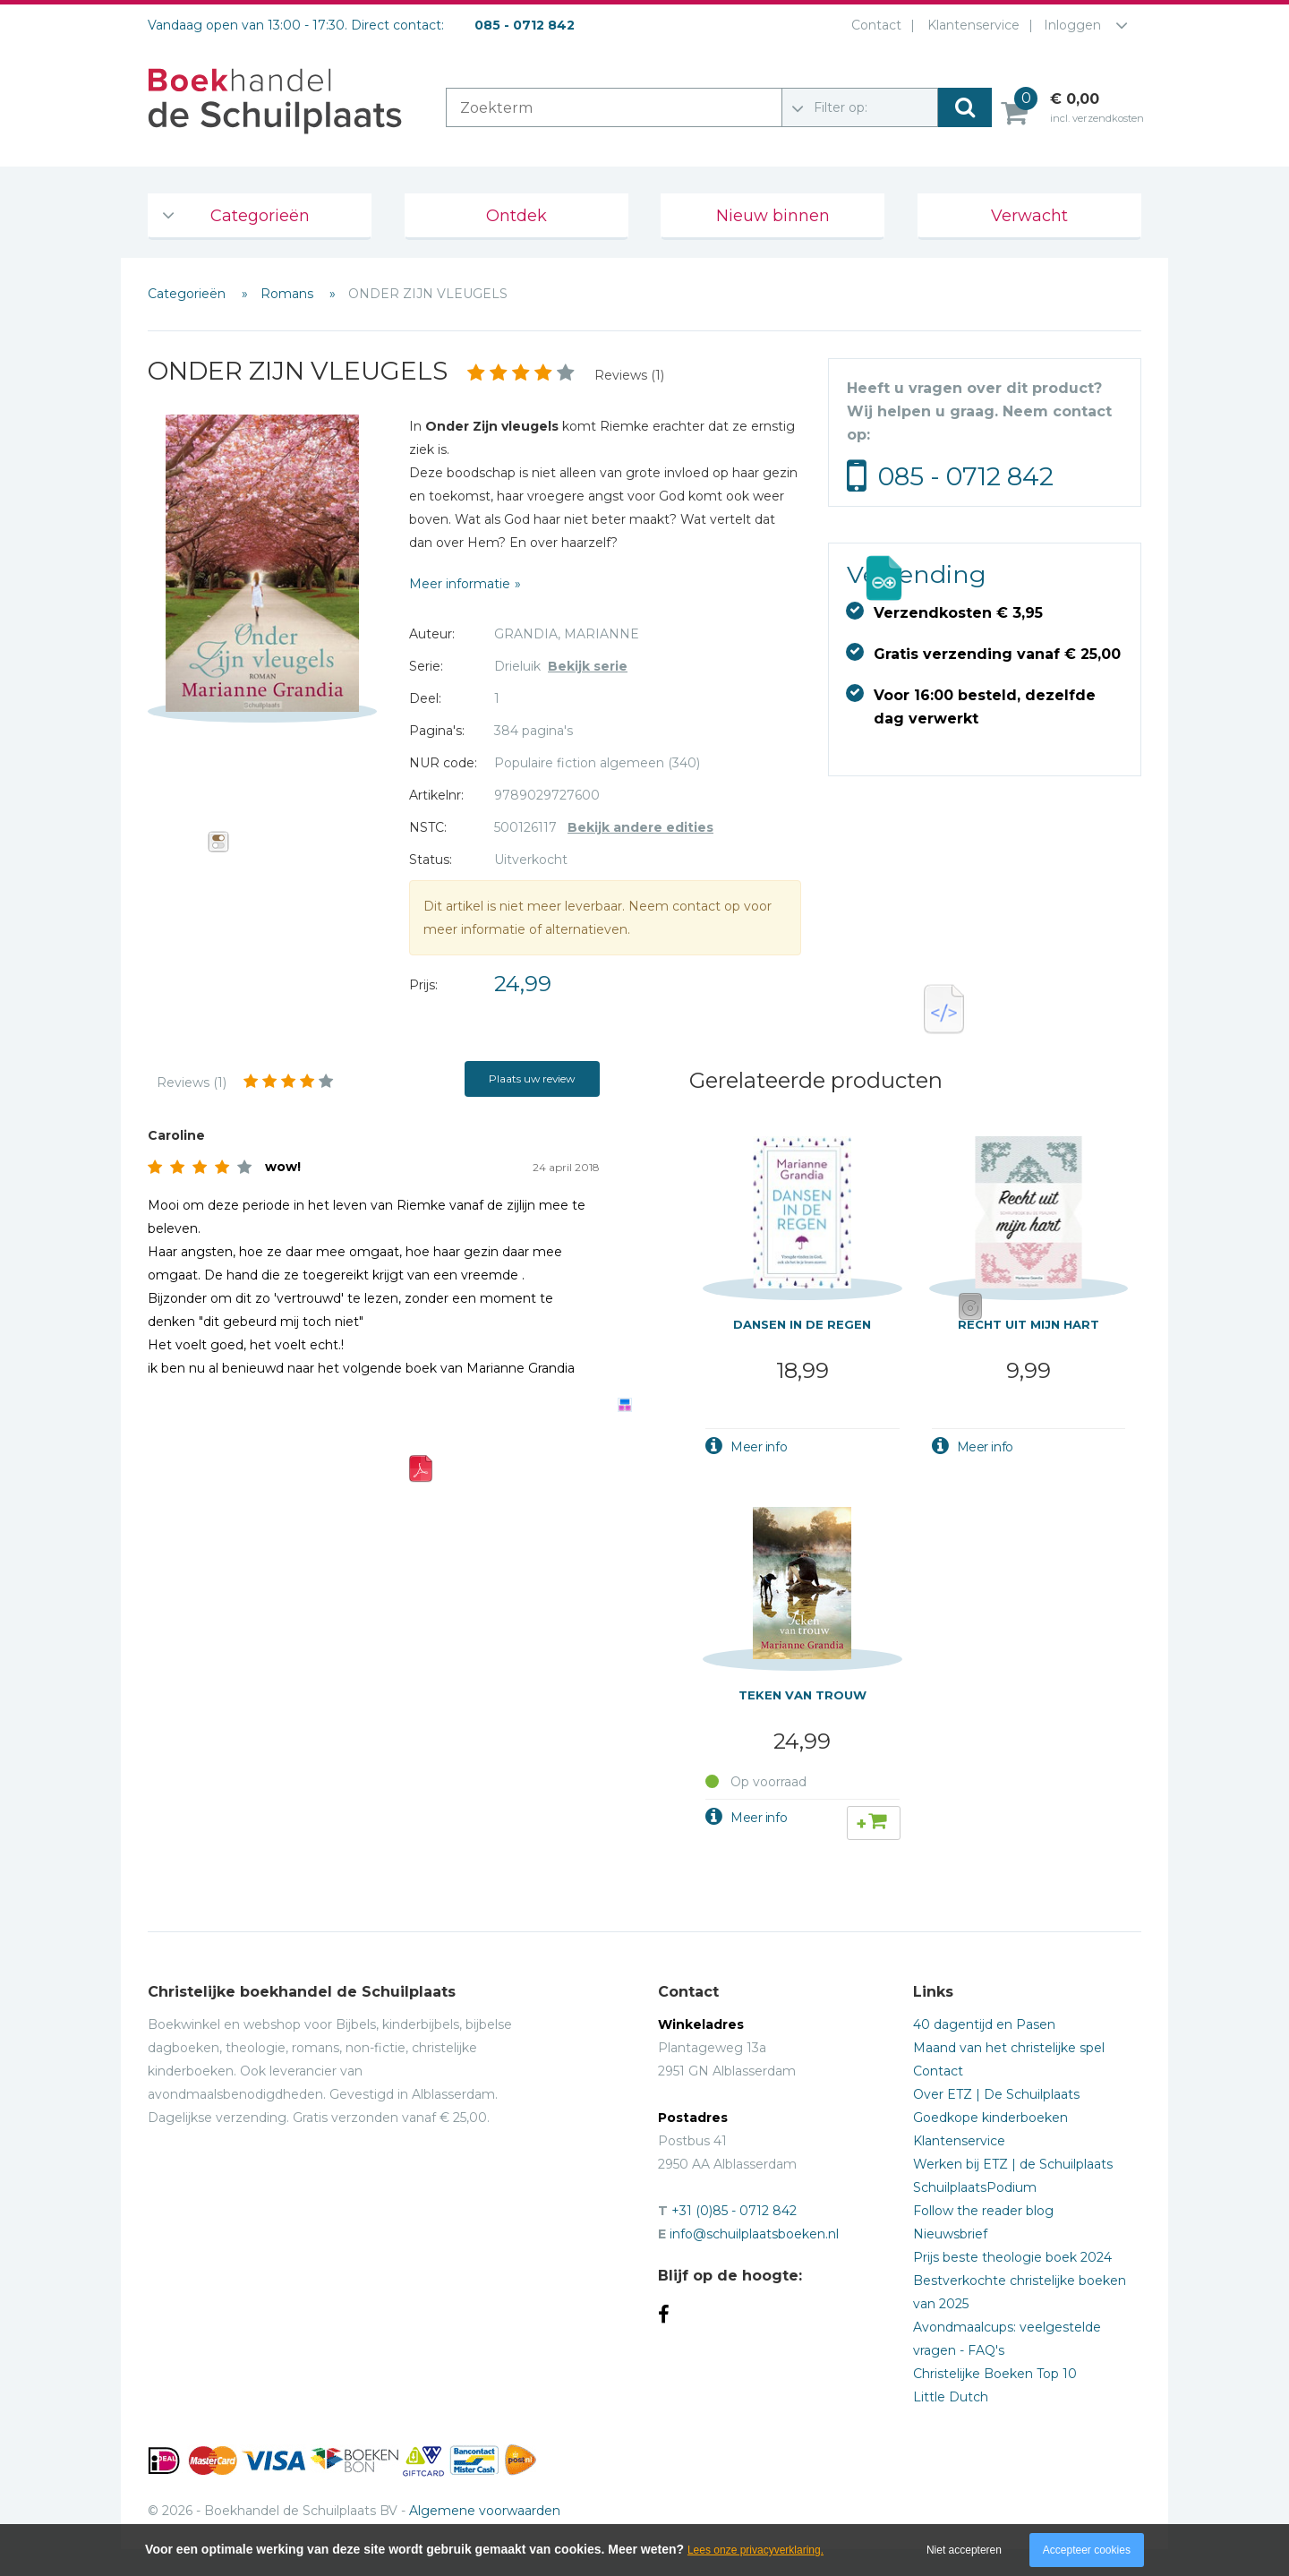  I want to click on an HTML document or webpage file, so click(943, 1008).